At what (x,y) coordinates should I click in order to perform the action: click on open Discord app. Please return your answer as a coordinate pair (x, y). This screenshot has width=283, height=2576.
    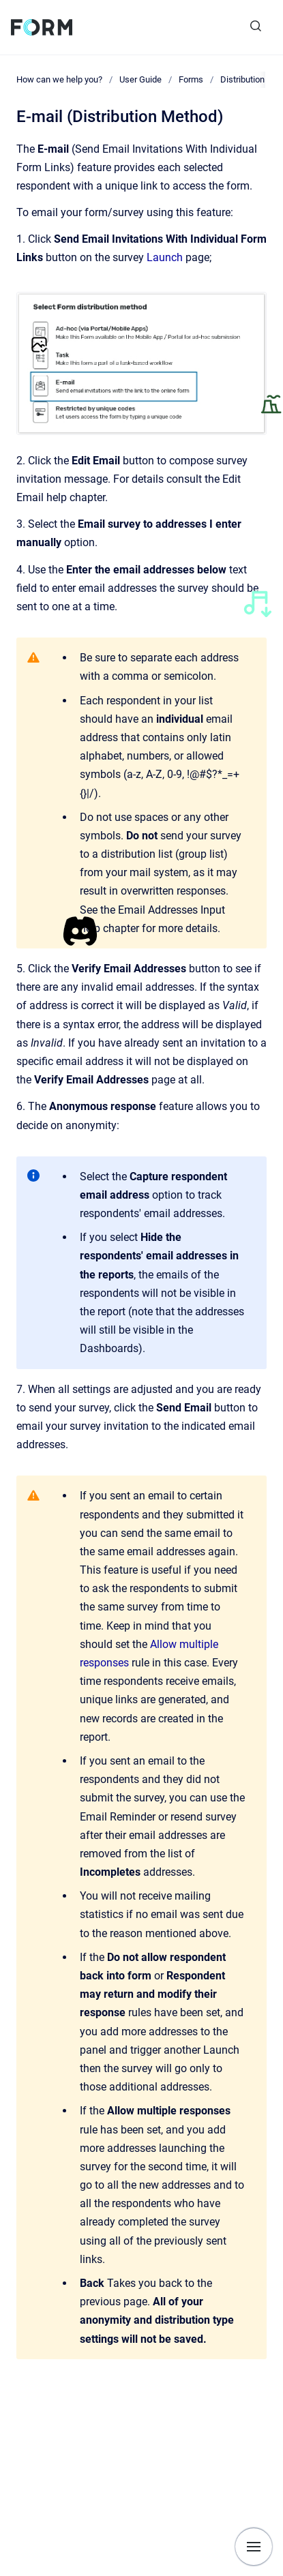
    Looking at the image, I should click on (80, 931).